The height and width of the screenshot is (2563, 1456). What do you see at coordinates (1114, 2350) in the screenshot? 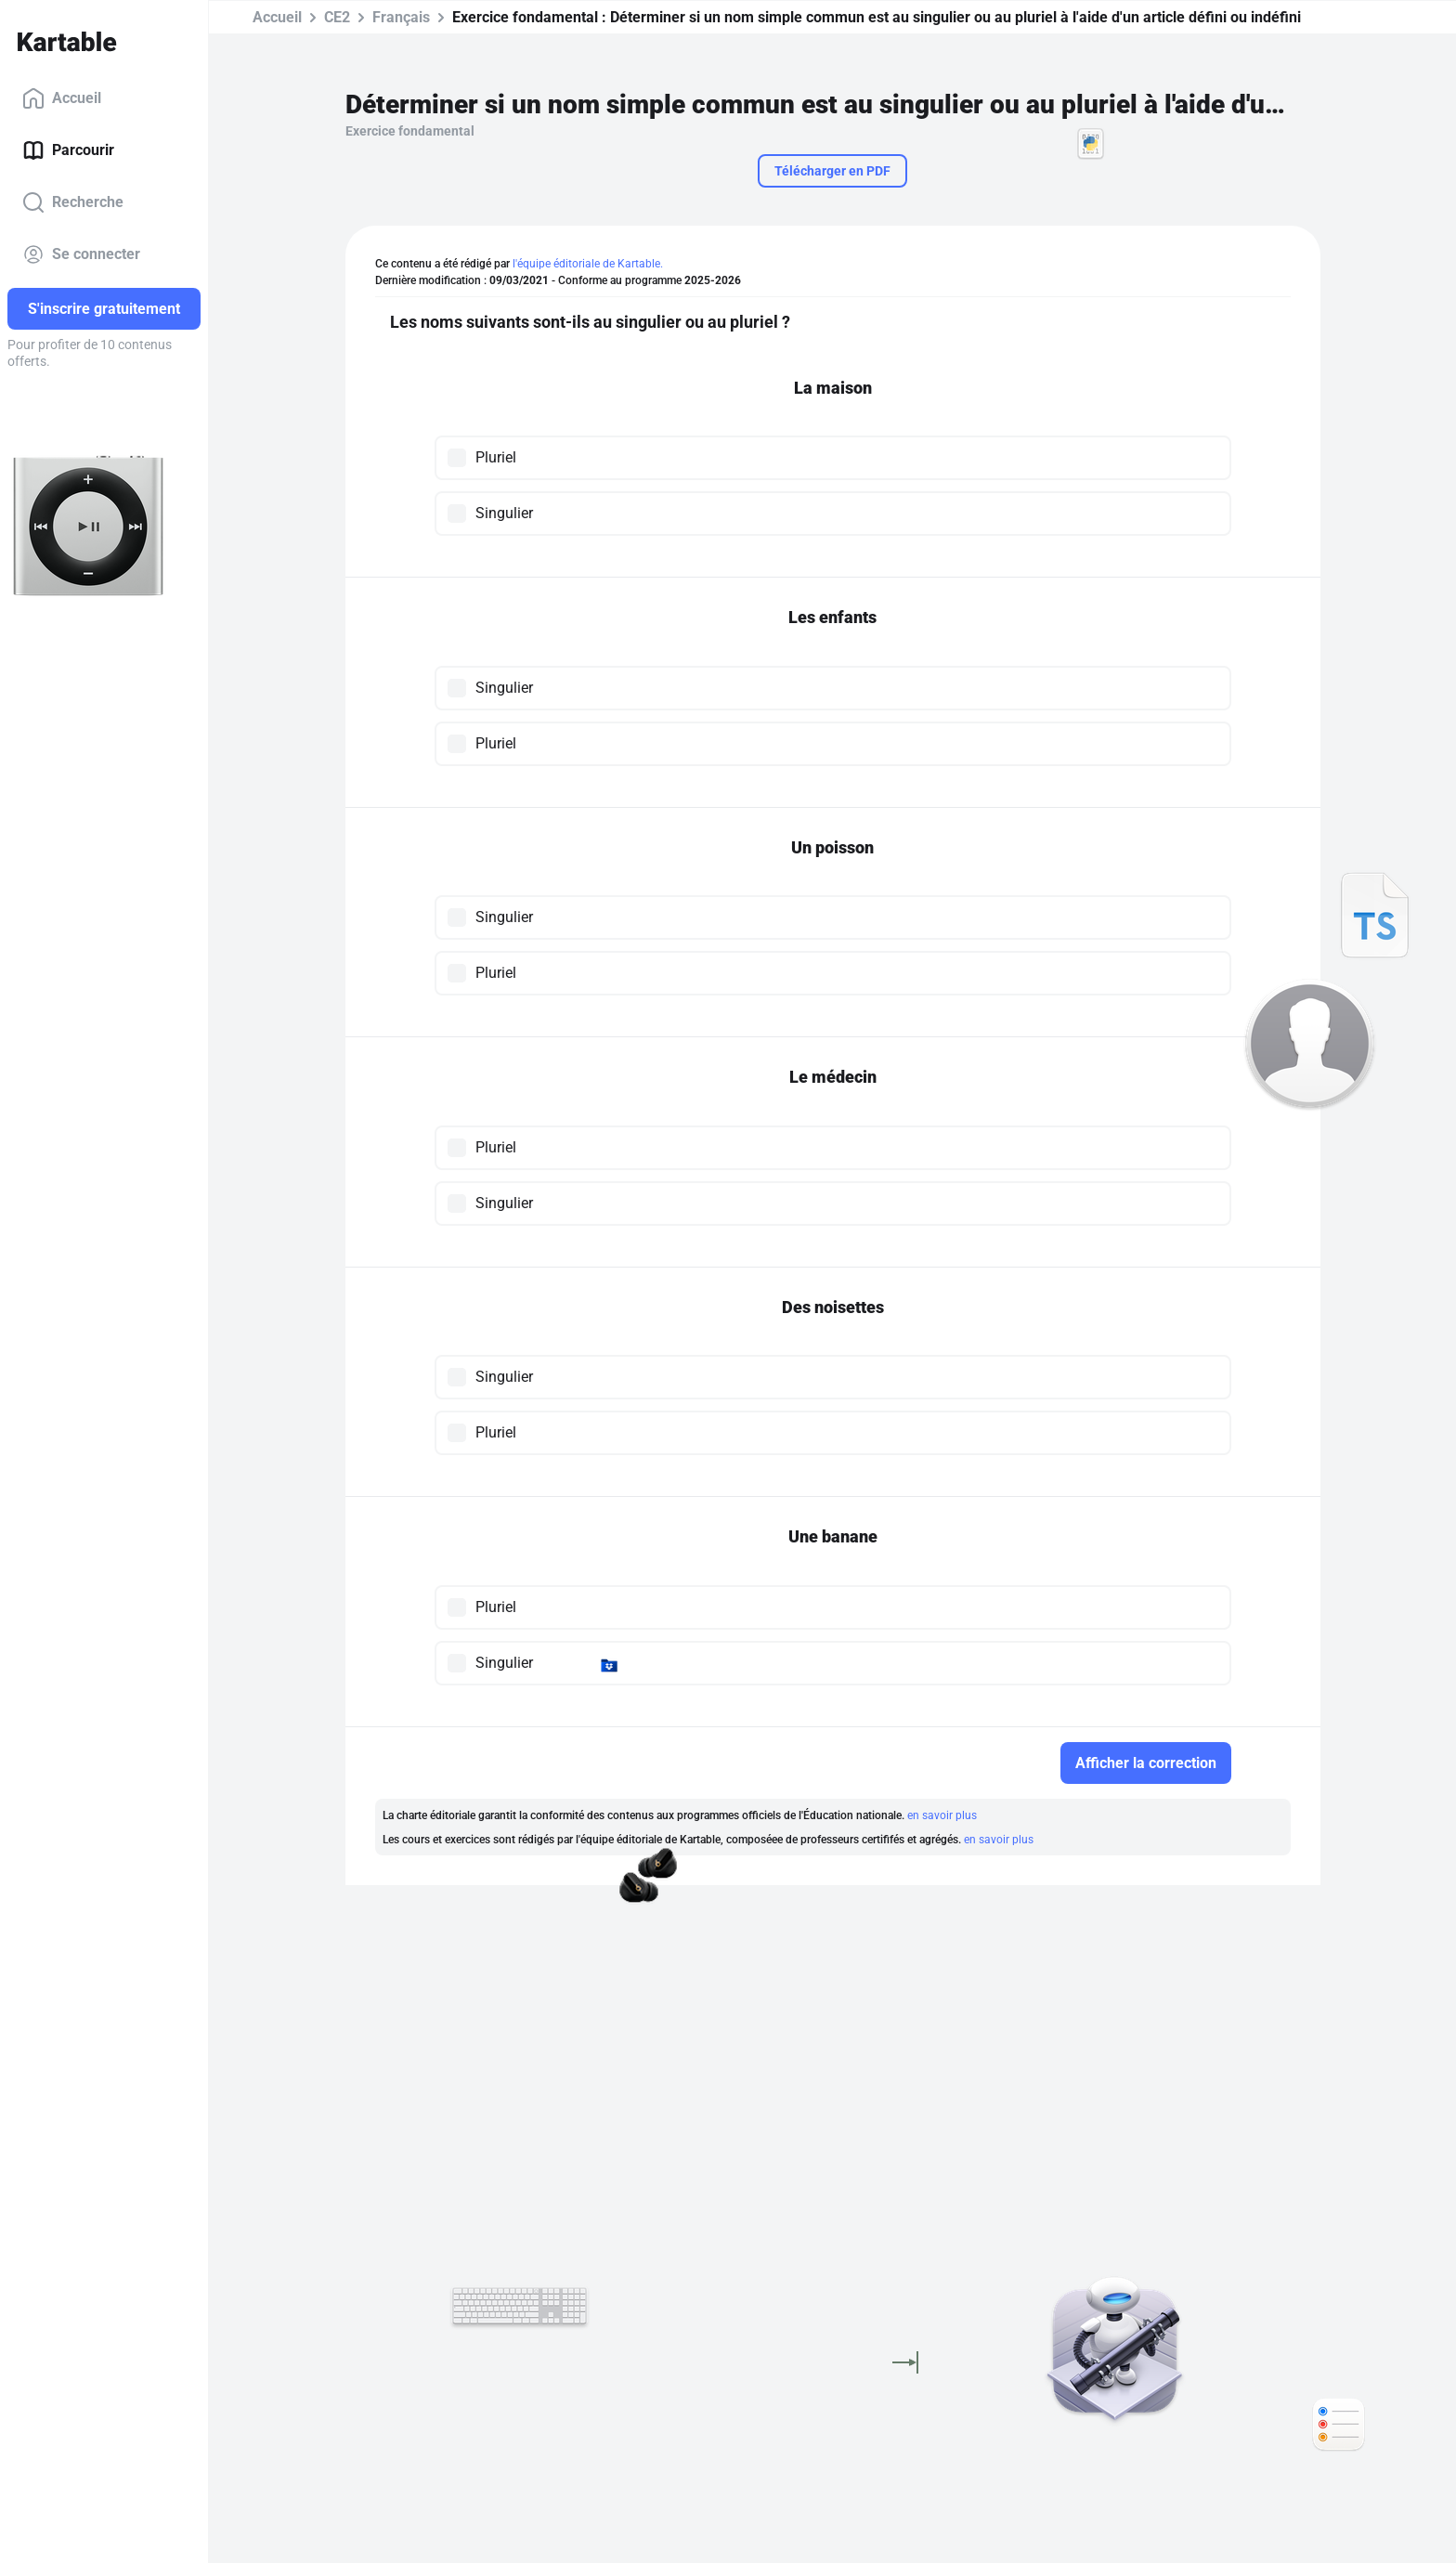
I see `launch automator to create automated workflows` at bounding box center [1114, 2350].